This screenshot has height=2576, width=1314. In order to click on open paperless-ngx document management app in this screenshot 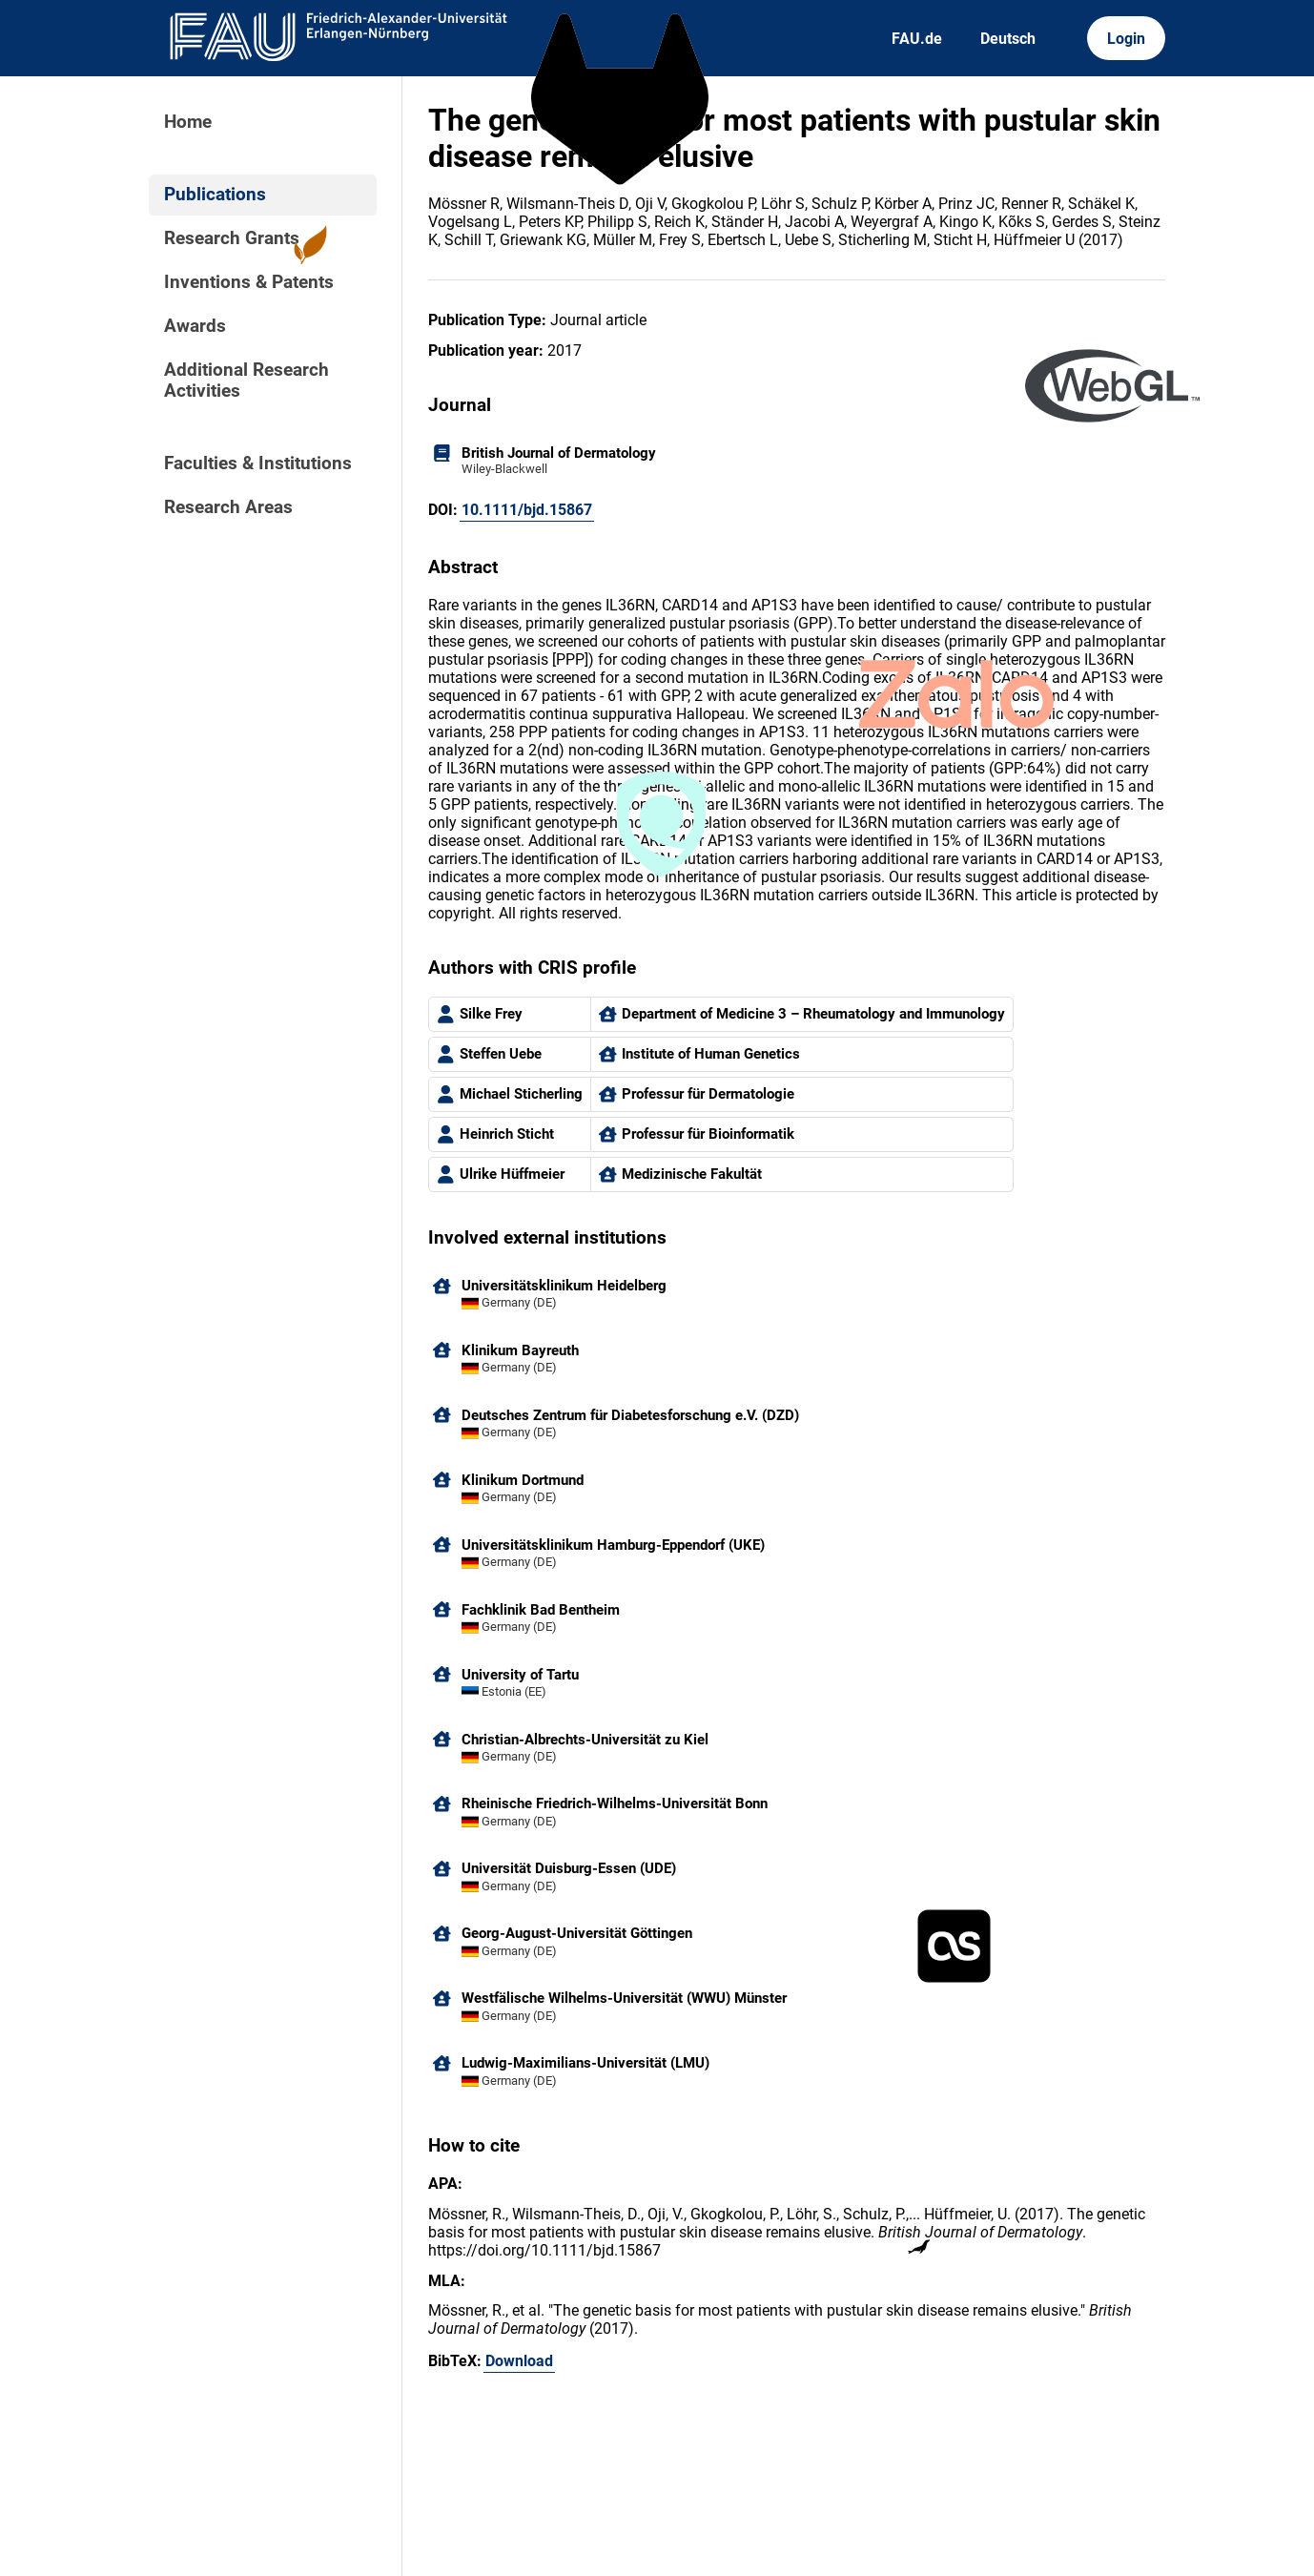, I will do `click(310, 244)`.